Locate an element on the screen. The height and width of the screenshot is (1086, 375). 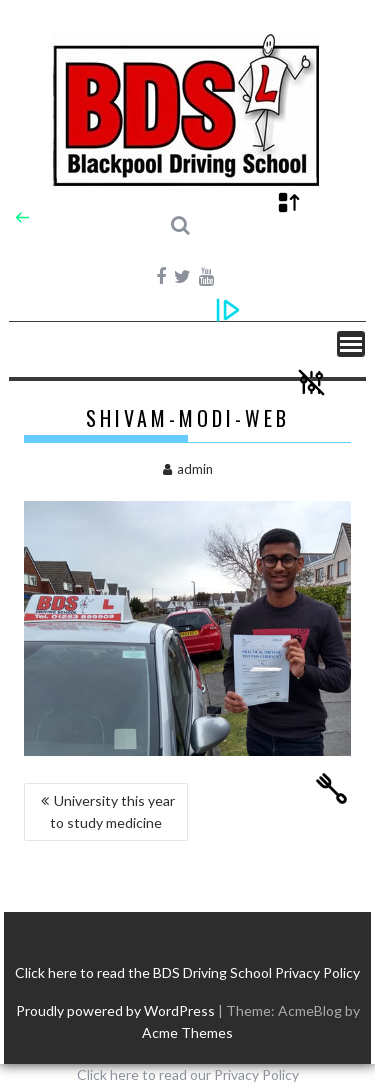
sort items in ascending order is located at coordinates (288, 202).